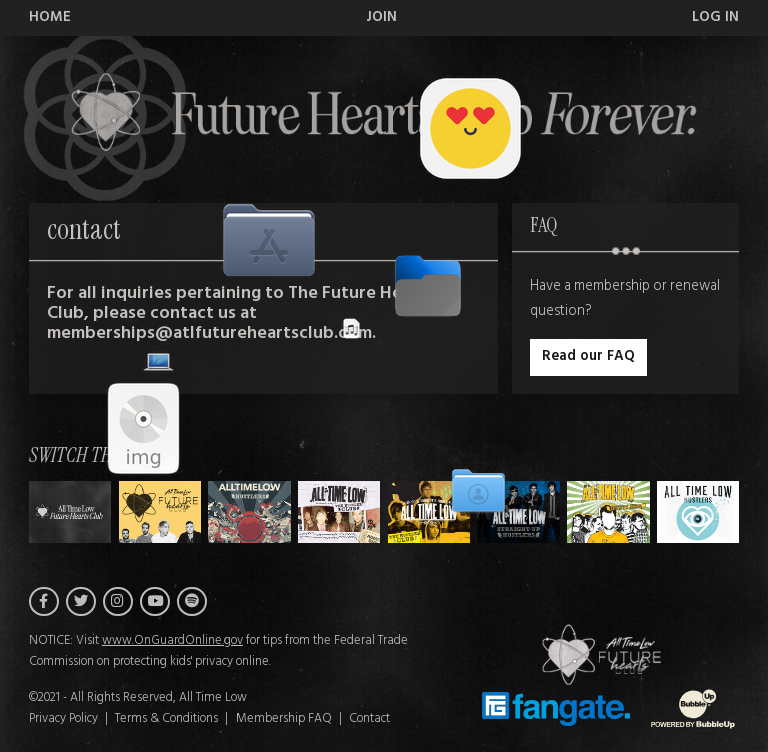  Describe the element at coordinates (428, 286) in the screenshot. I see `open folder containing files` at that location.